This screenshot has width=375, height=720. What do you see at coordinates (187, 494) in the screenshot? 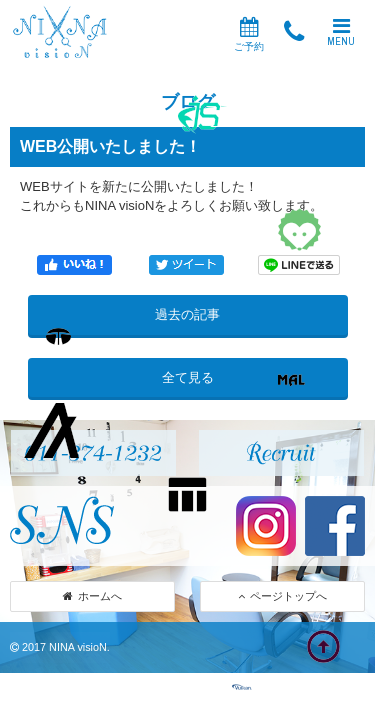
I see `insert a table into a document` at bounding box center [187, 494].